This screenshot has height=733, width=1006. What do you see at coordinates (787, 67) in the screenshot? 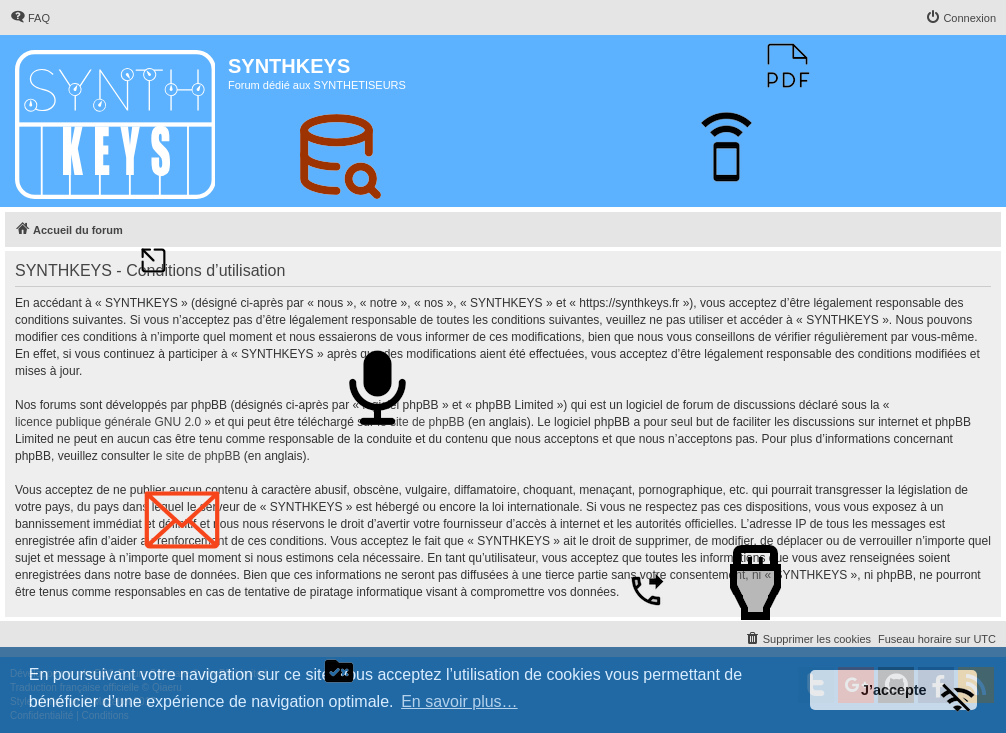
I see `view or open a PDF document` at bounding box center [787, 67].